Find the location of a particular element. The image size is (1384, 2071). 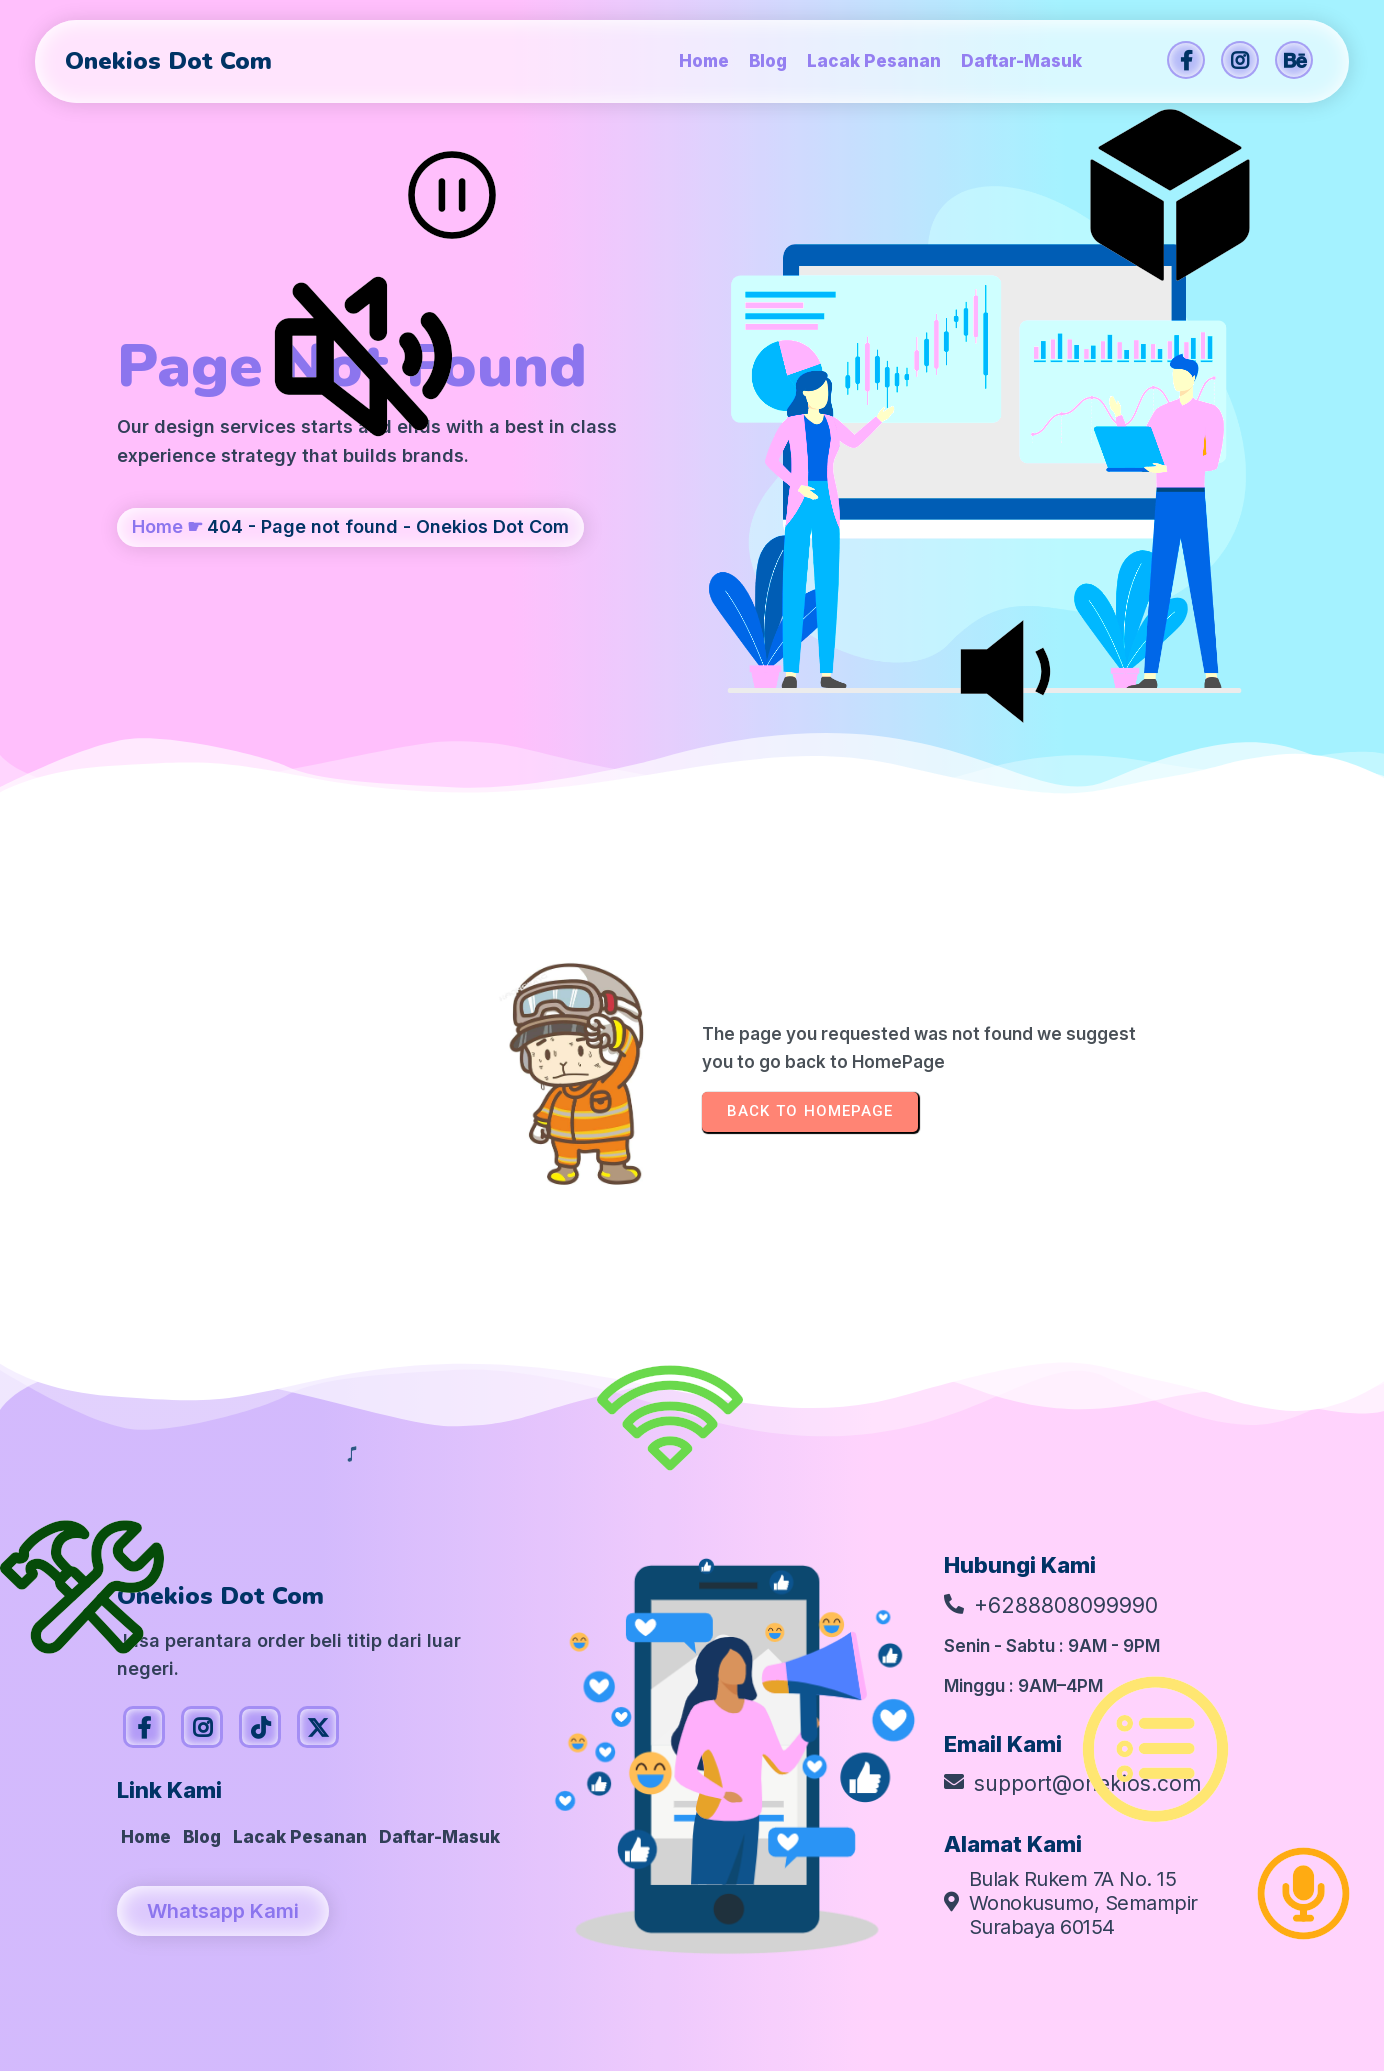

access music library or player is located at coordinates (352, 1454).